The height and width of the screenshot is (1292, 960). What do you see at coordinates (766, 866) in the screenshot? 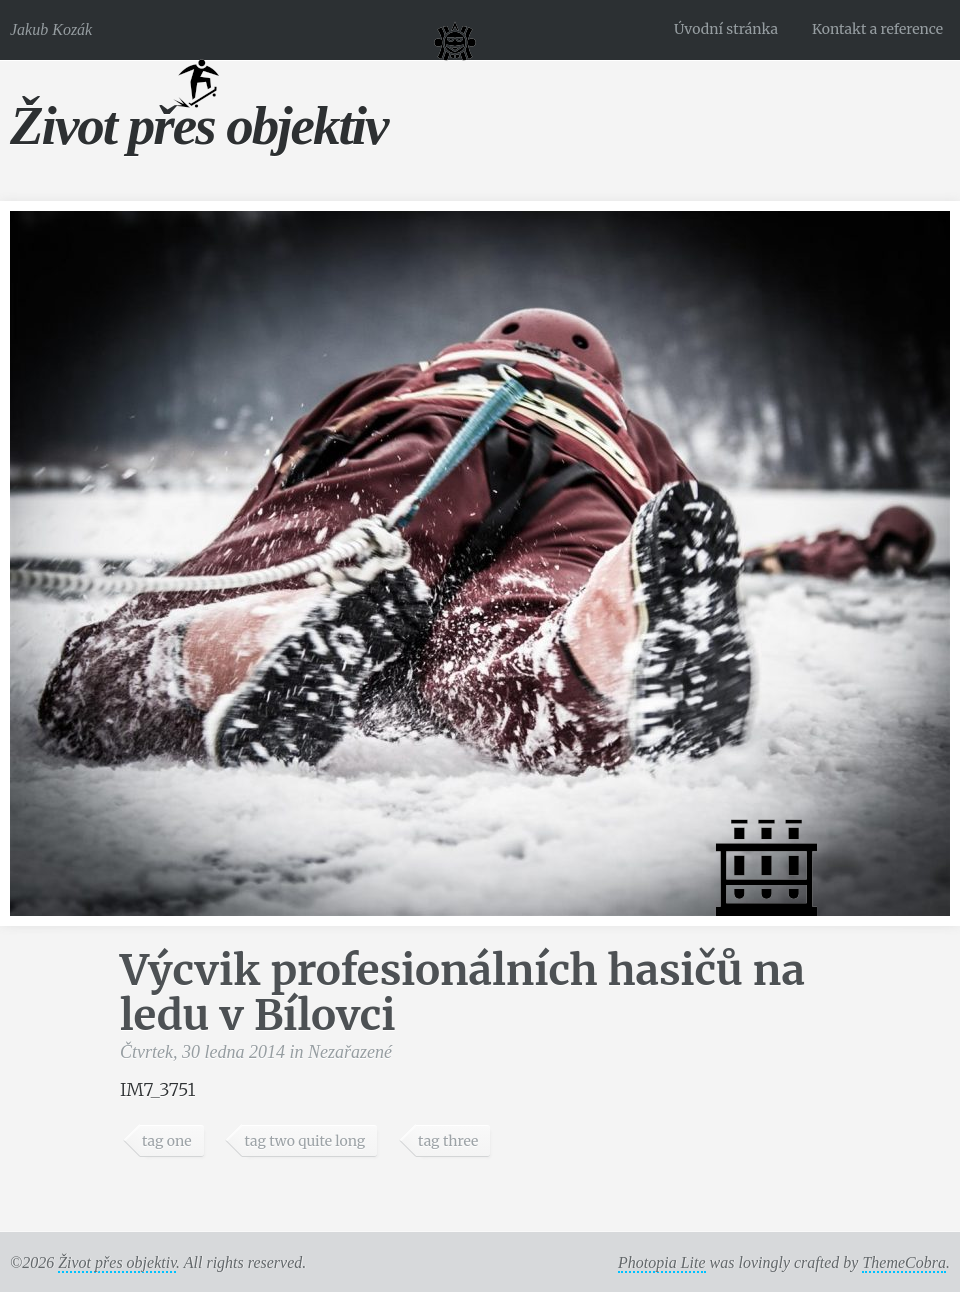
I see `access laboratory or science features` at bounding box center [766, 866].